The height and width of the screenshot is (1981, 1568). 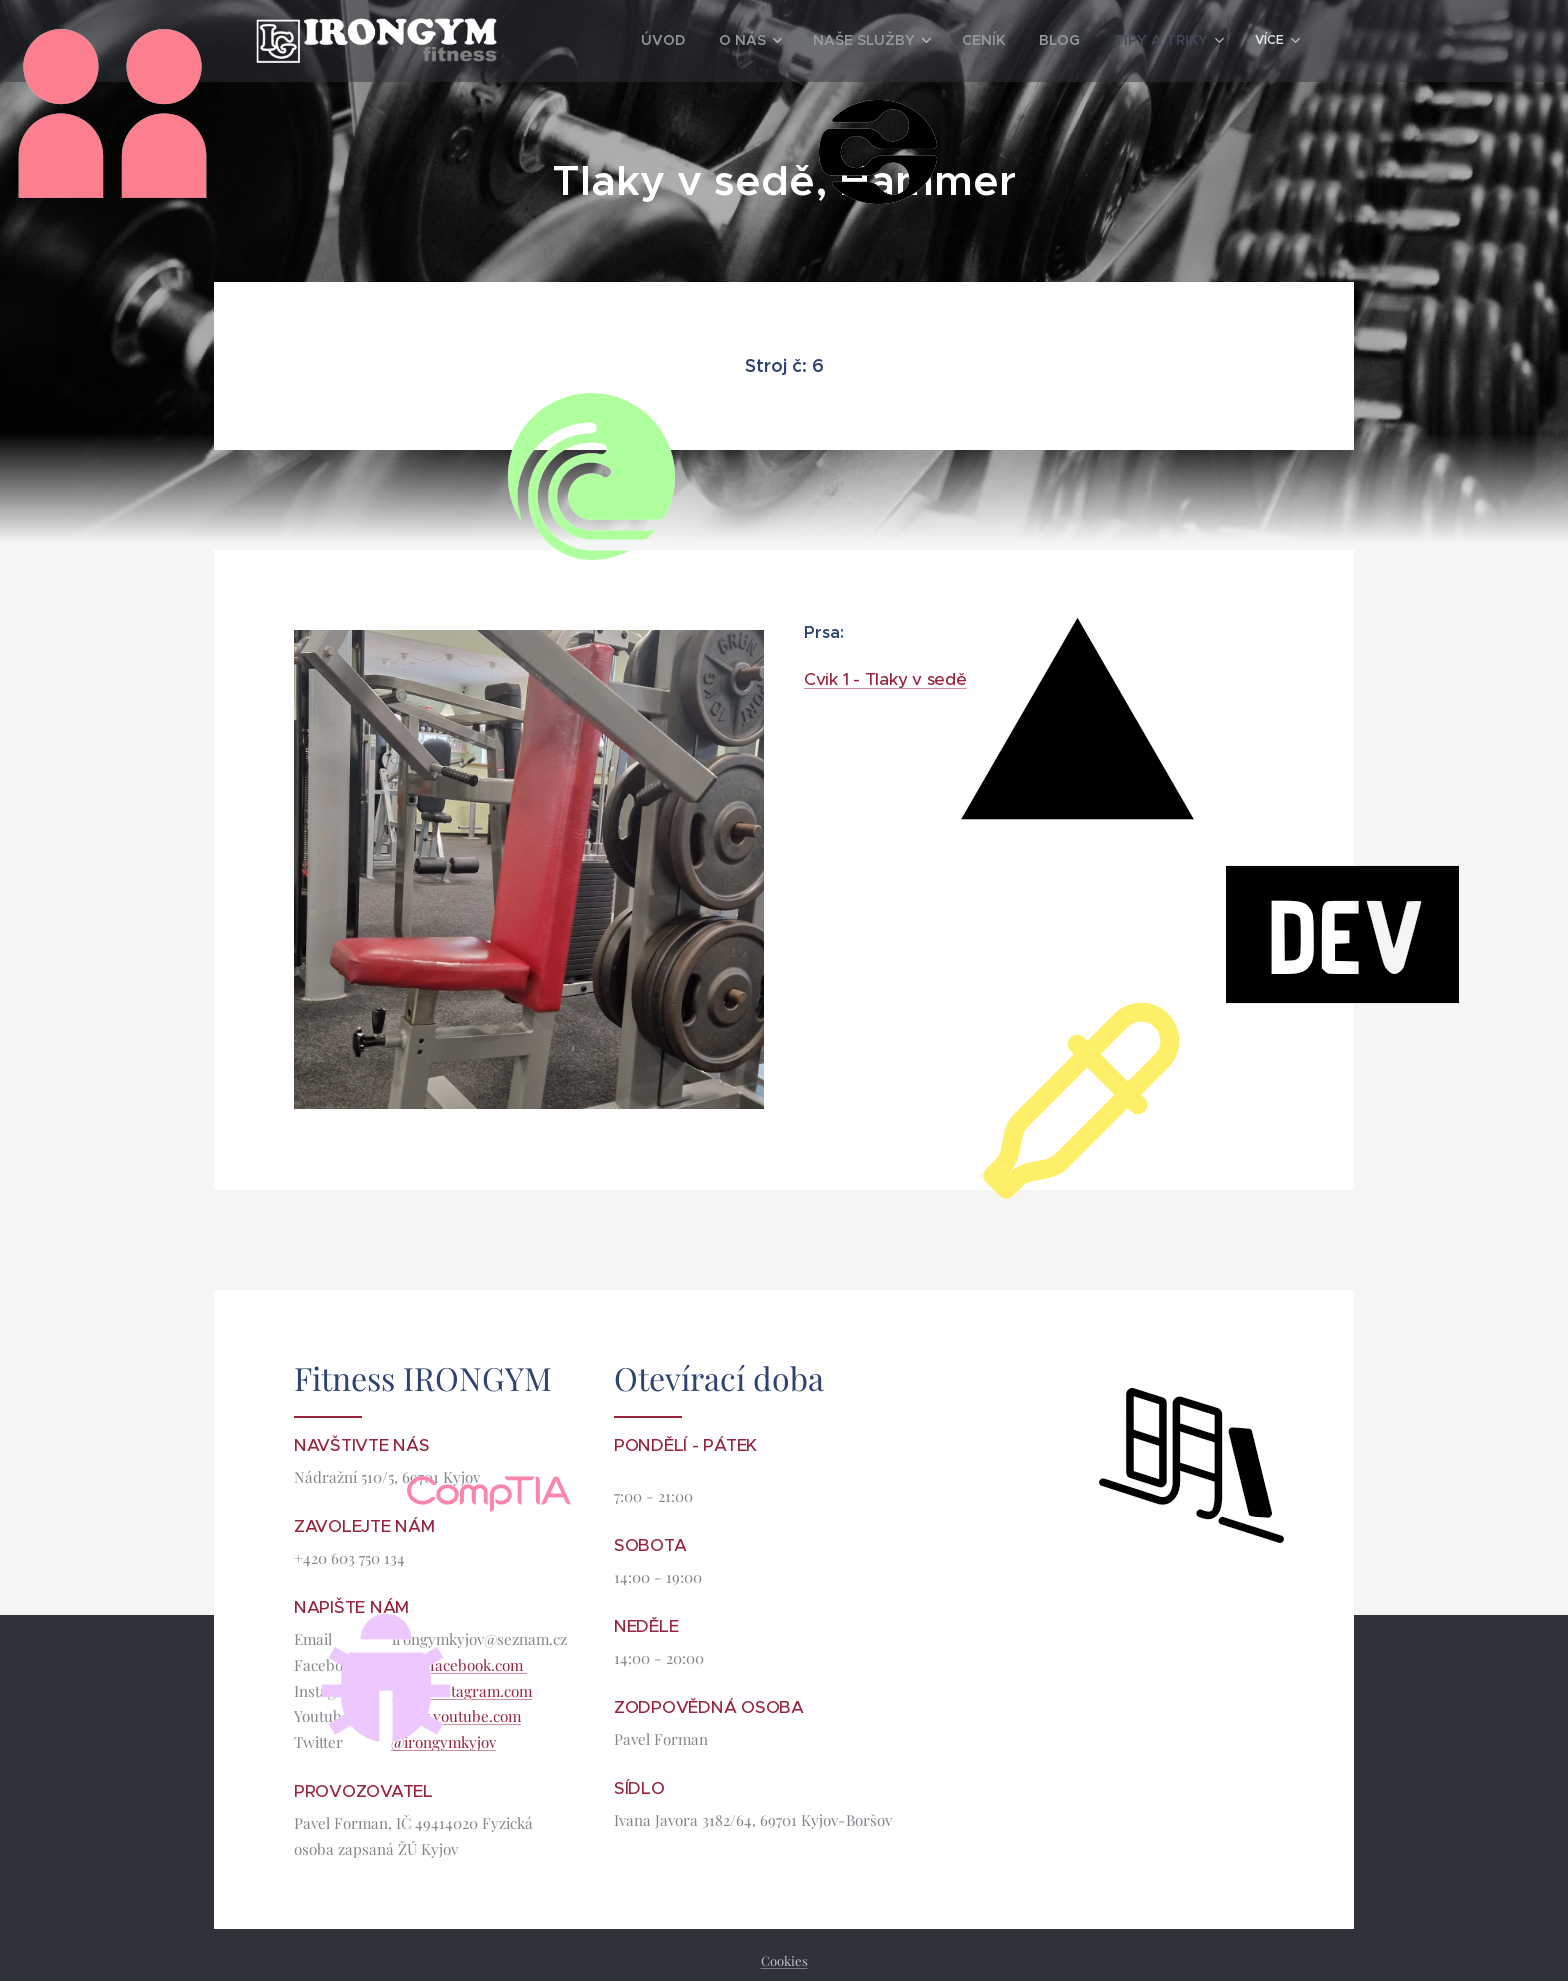 I want to click on CompTIA official logo, so click(x=489, y=1494).